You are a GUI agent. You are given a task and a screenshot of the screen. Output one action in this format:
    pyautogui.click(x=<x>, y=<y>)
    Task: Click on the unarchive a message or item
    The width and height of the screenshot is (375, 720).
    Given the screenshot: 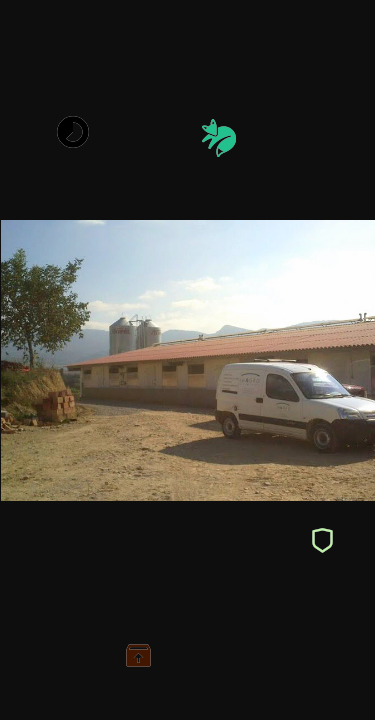 What is the action you would take?
    pyautogui.click(x=138, y=655)
    